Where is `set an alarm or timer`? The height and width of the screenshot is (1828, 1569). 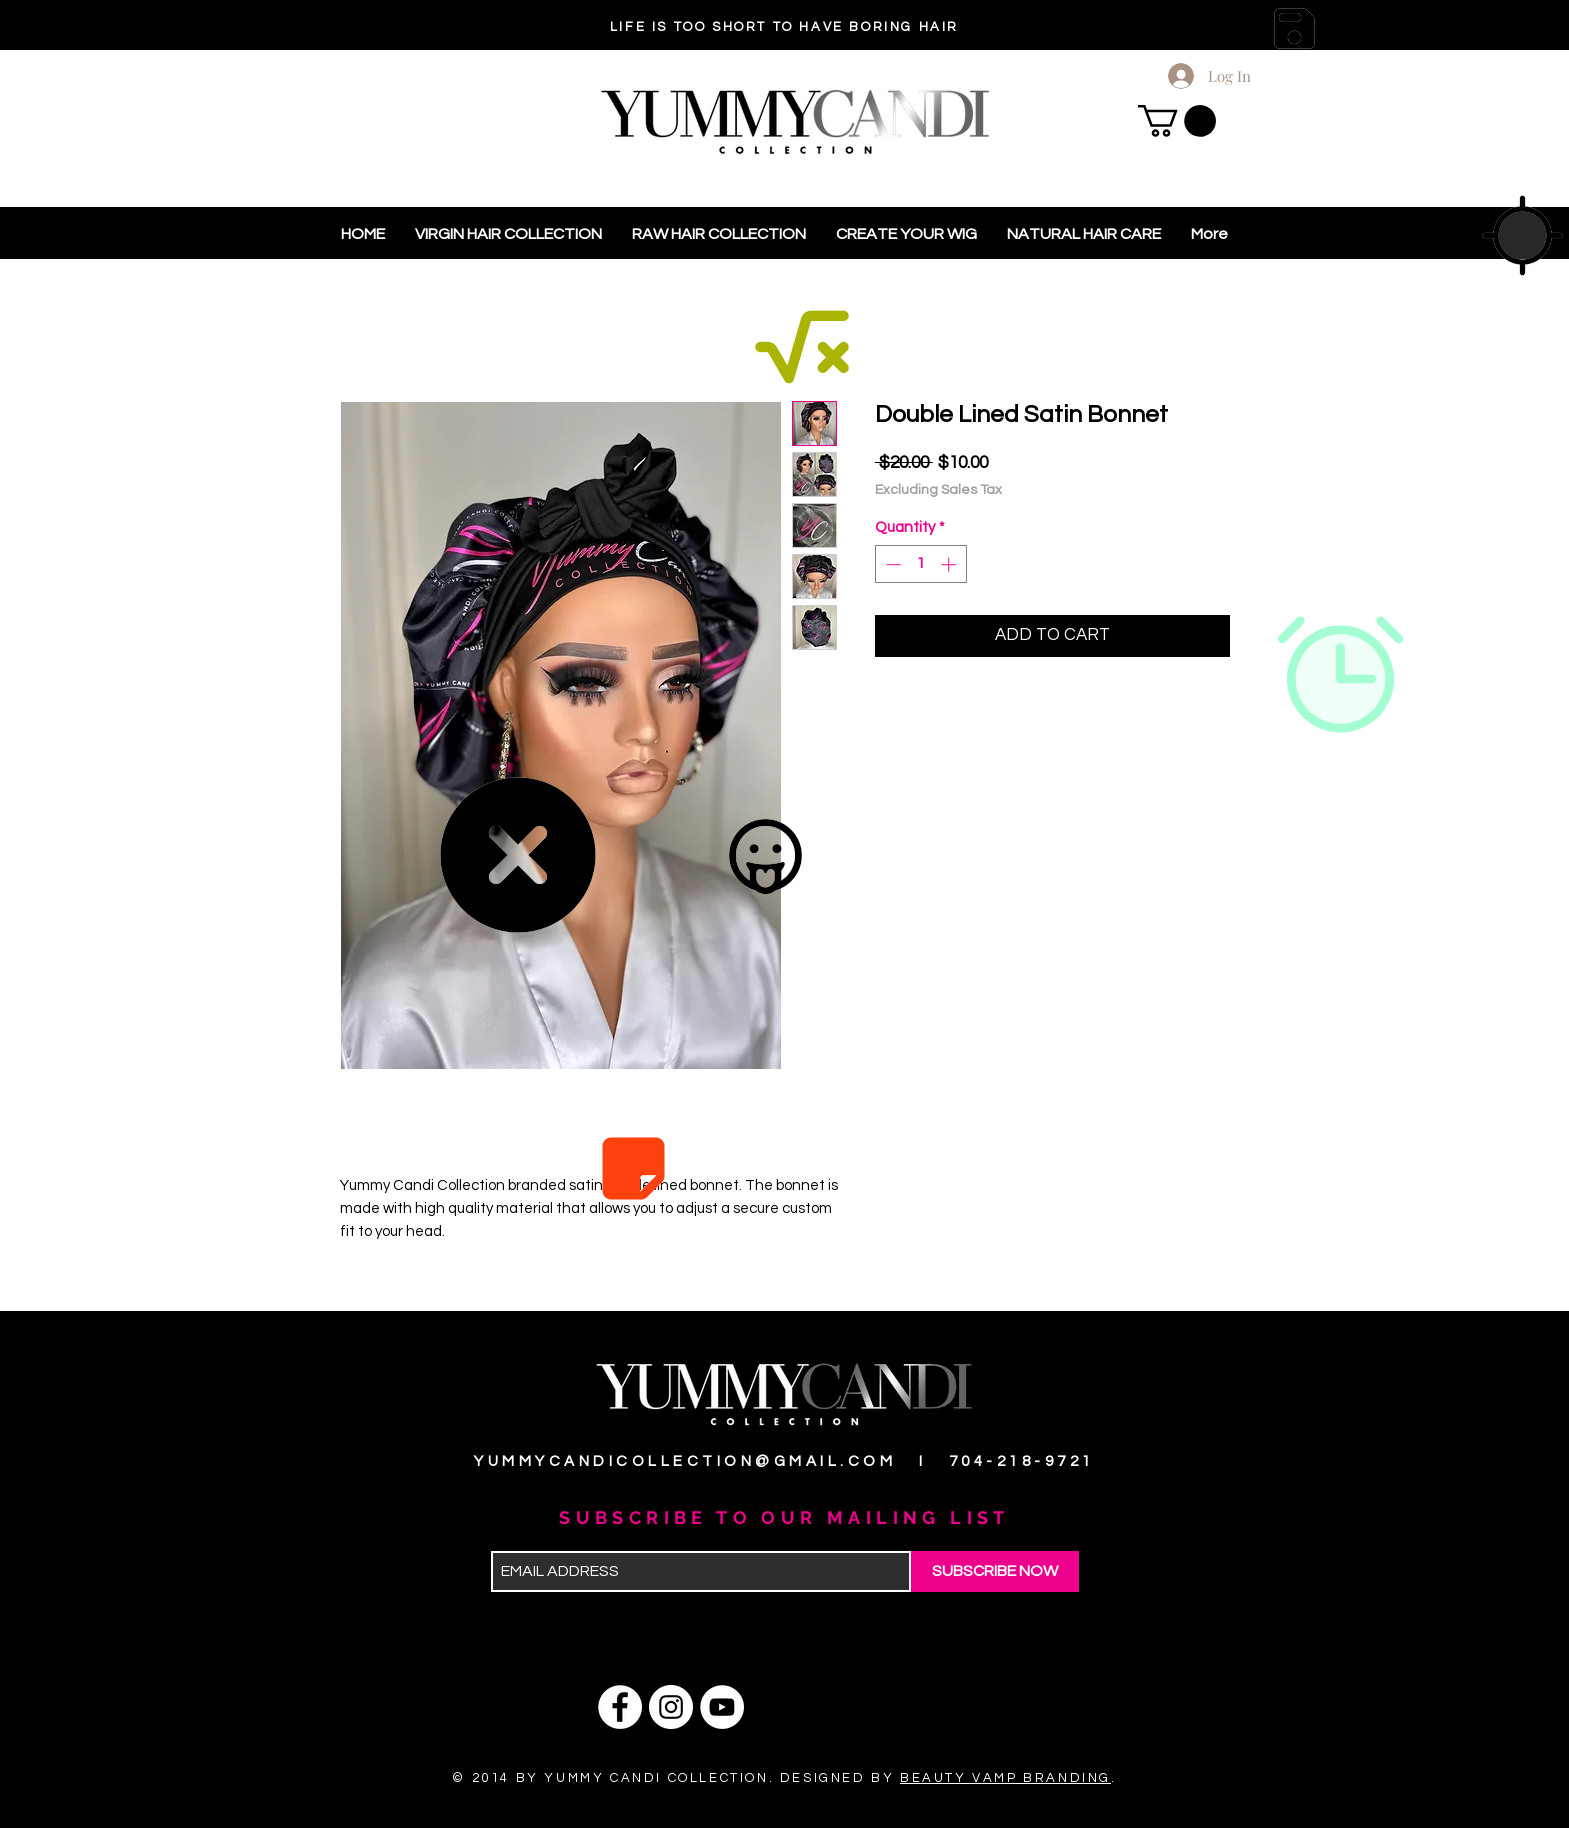
set an alarm or timer is located at coordinates (1340, 674).